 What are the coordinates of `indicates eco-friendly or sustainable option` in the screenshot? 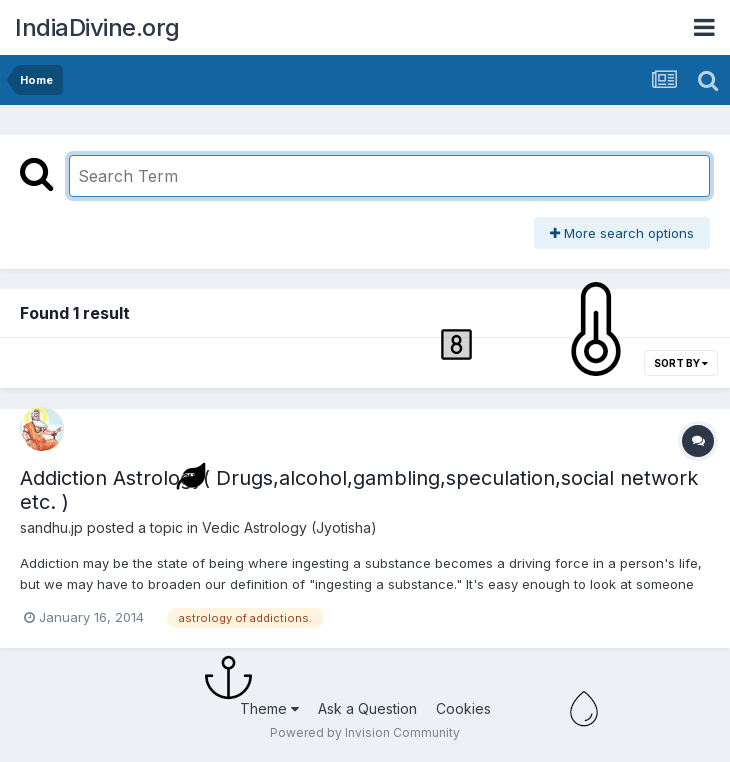 It's located at (191, 477).